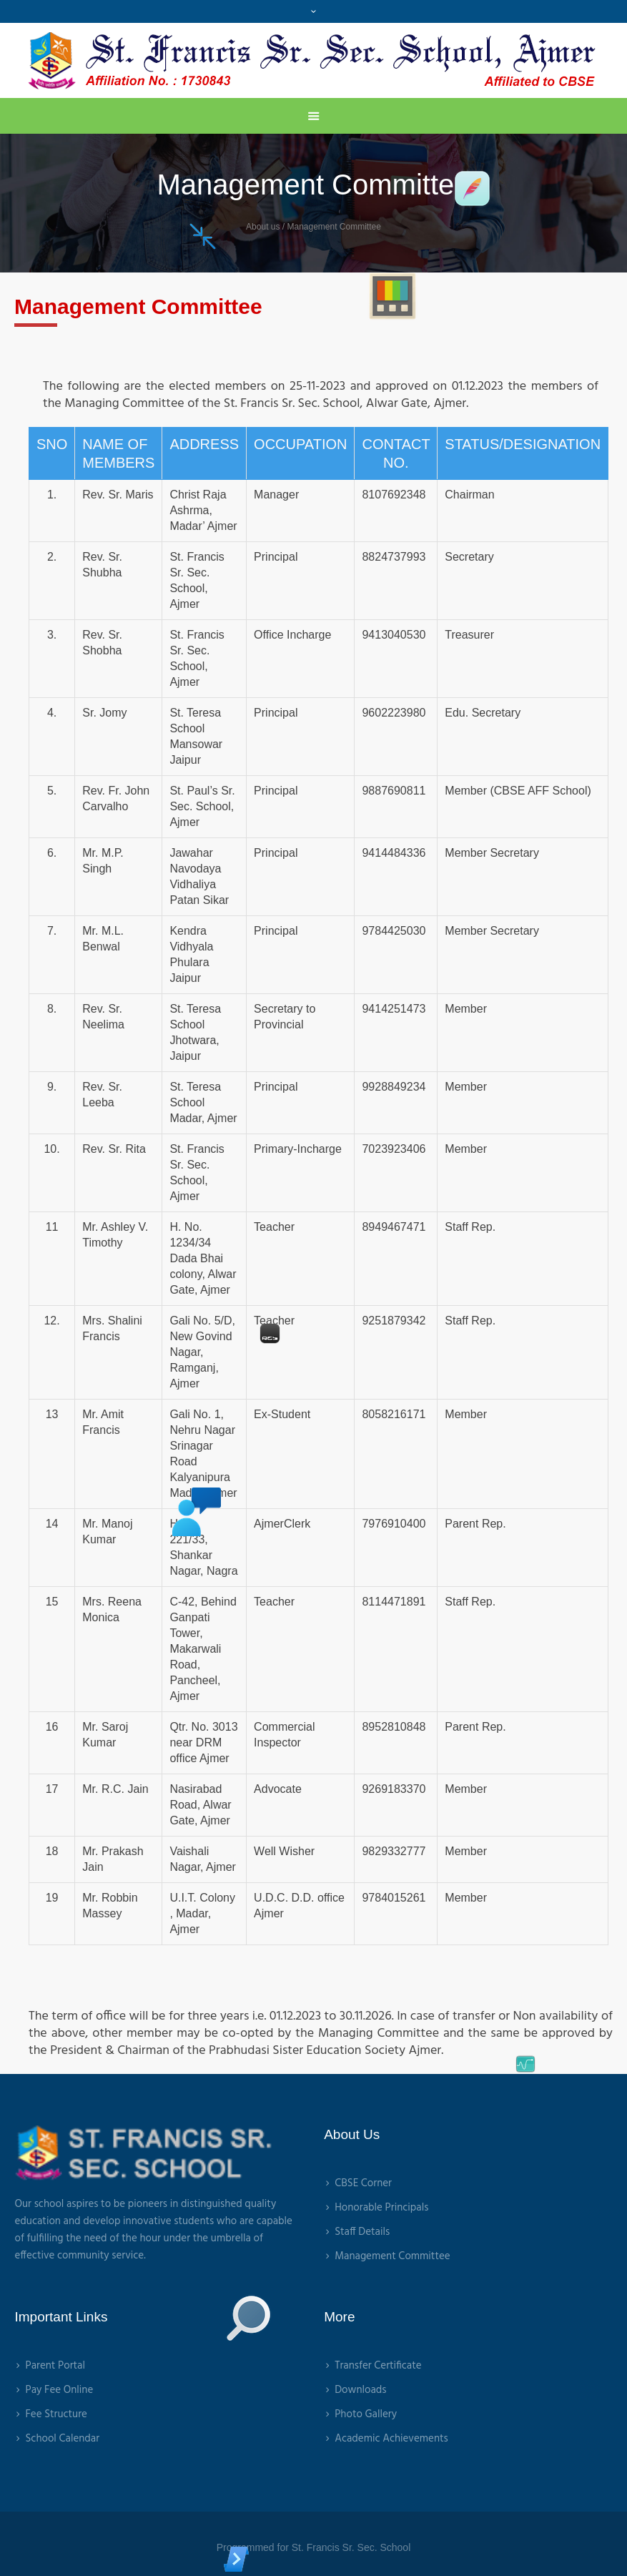  What do you see at coordinates (393, 296) in the screenshot?
I see `open microsoft powertoys application` at bounding box center [393, 296].